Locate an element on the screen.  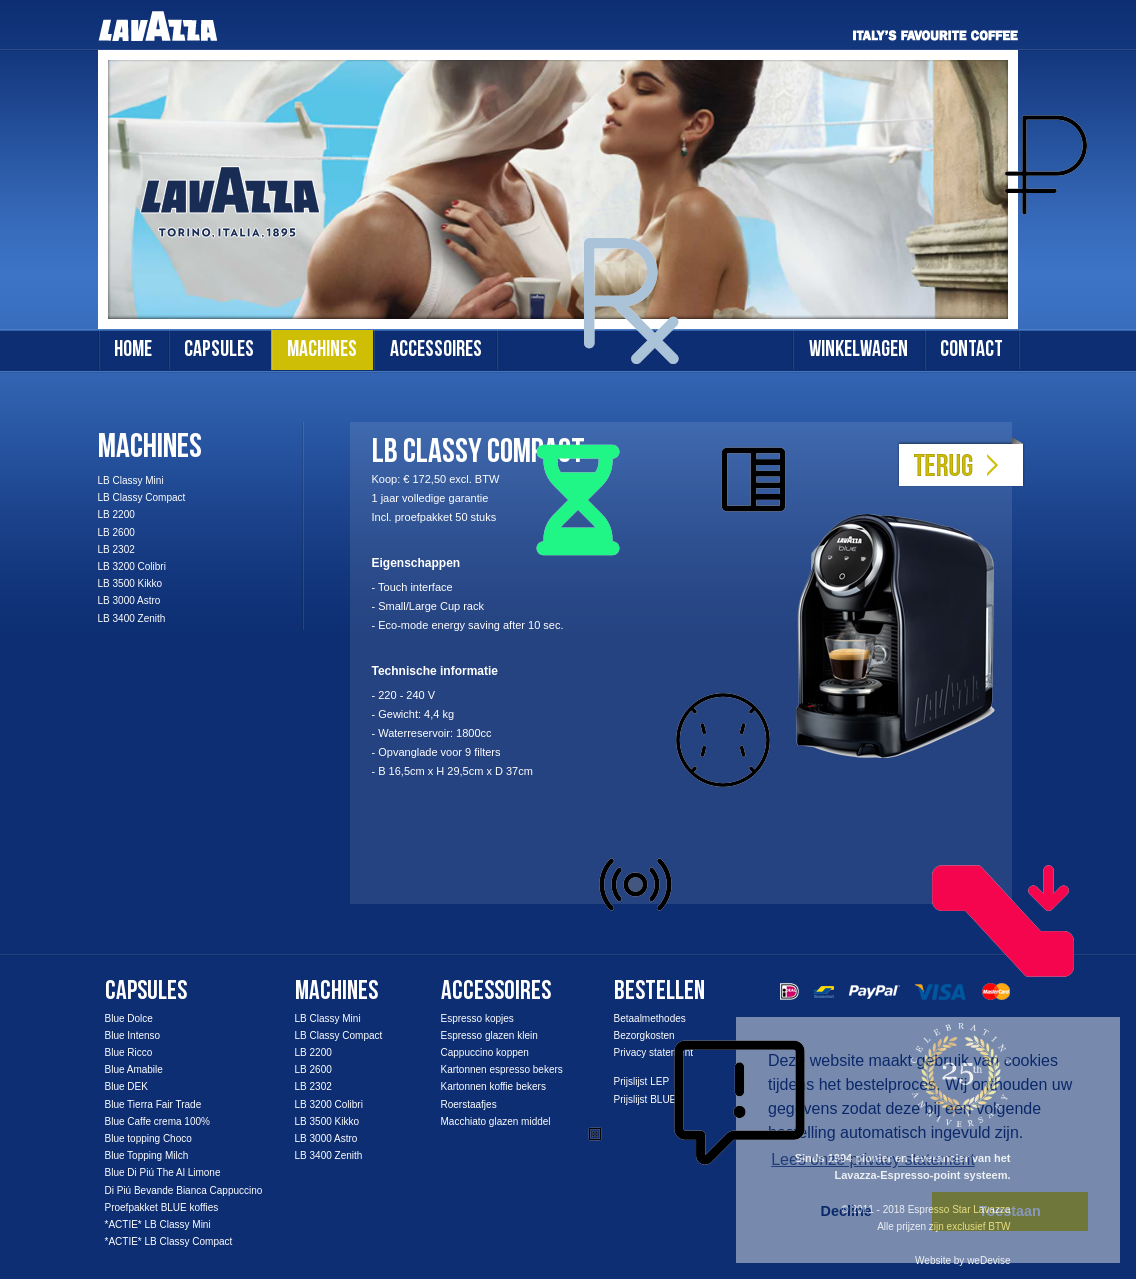
view prescription details is located at coordinates (626, 301).